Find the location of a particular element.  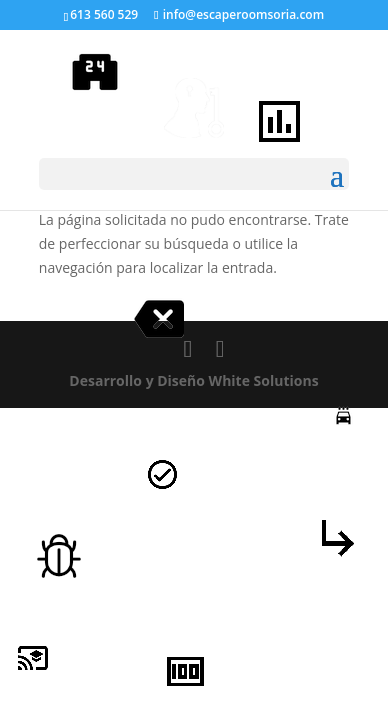

find nearby convenience stores is located at coordinates (95, 72).